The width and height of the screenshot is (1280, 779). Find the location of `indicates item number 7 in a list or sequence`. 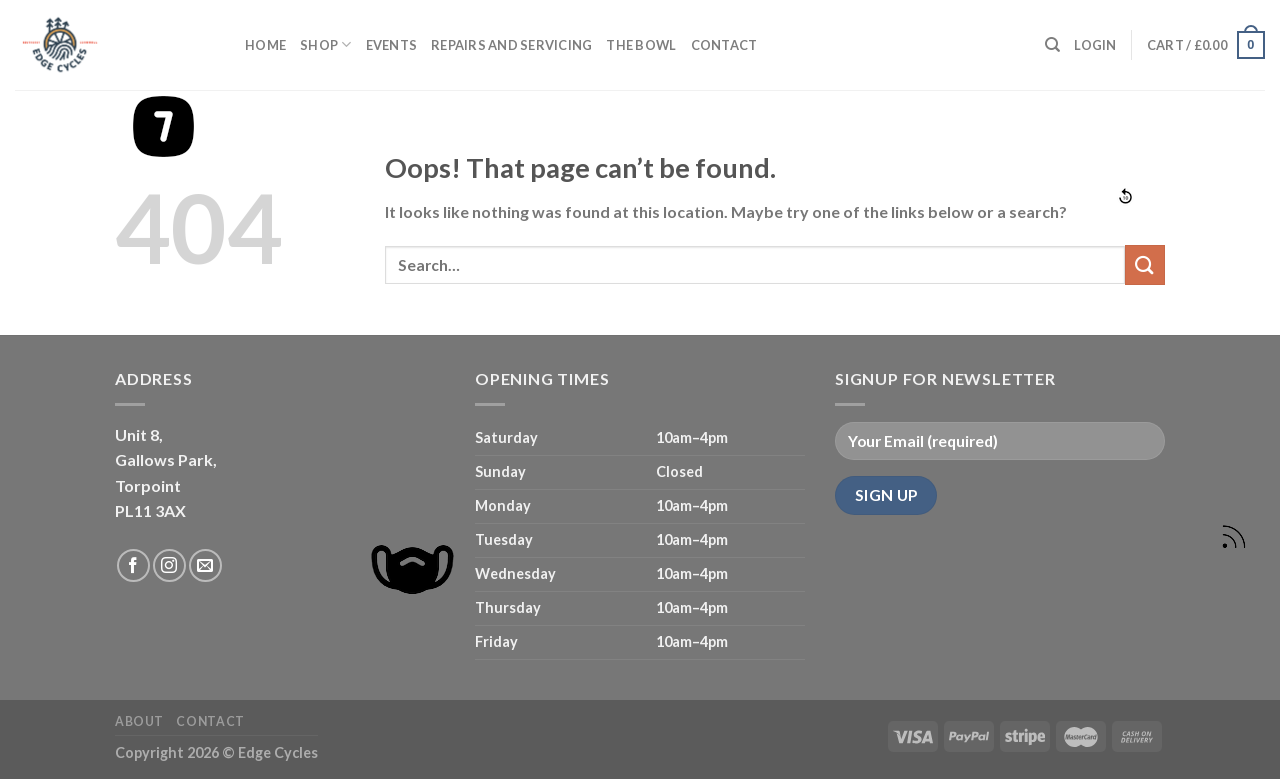

indicates item number 7 in a list or sequence is located at coordinates (163, 126).